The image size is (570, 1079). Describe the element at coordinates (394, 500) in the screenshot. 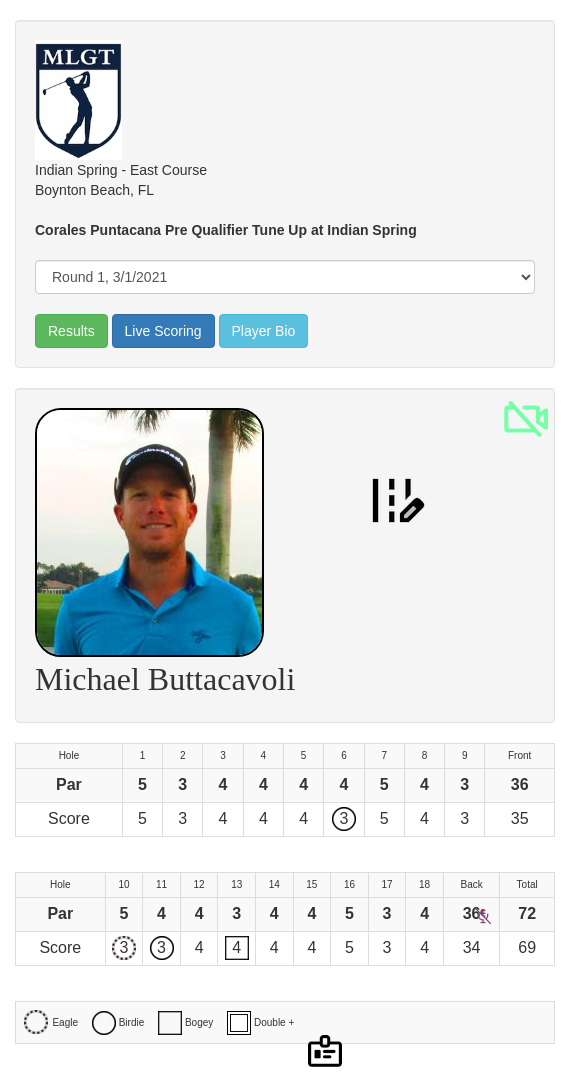

I see `edit road or route details` at that location.